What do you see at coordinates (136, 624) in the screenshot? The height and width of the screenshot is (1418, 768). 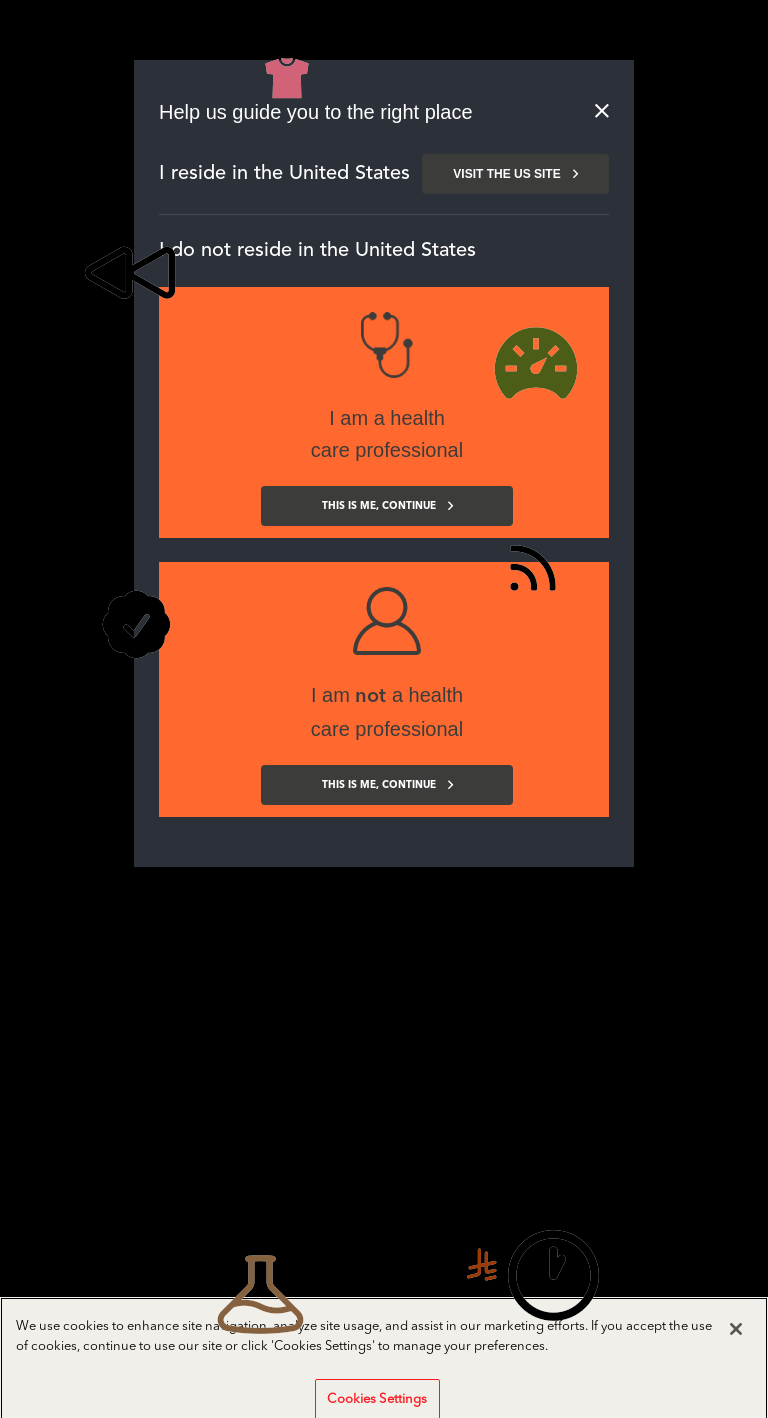 I see `verified account or profile status` at bounding box center [136, 624].